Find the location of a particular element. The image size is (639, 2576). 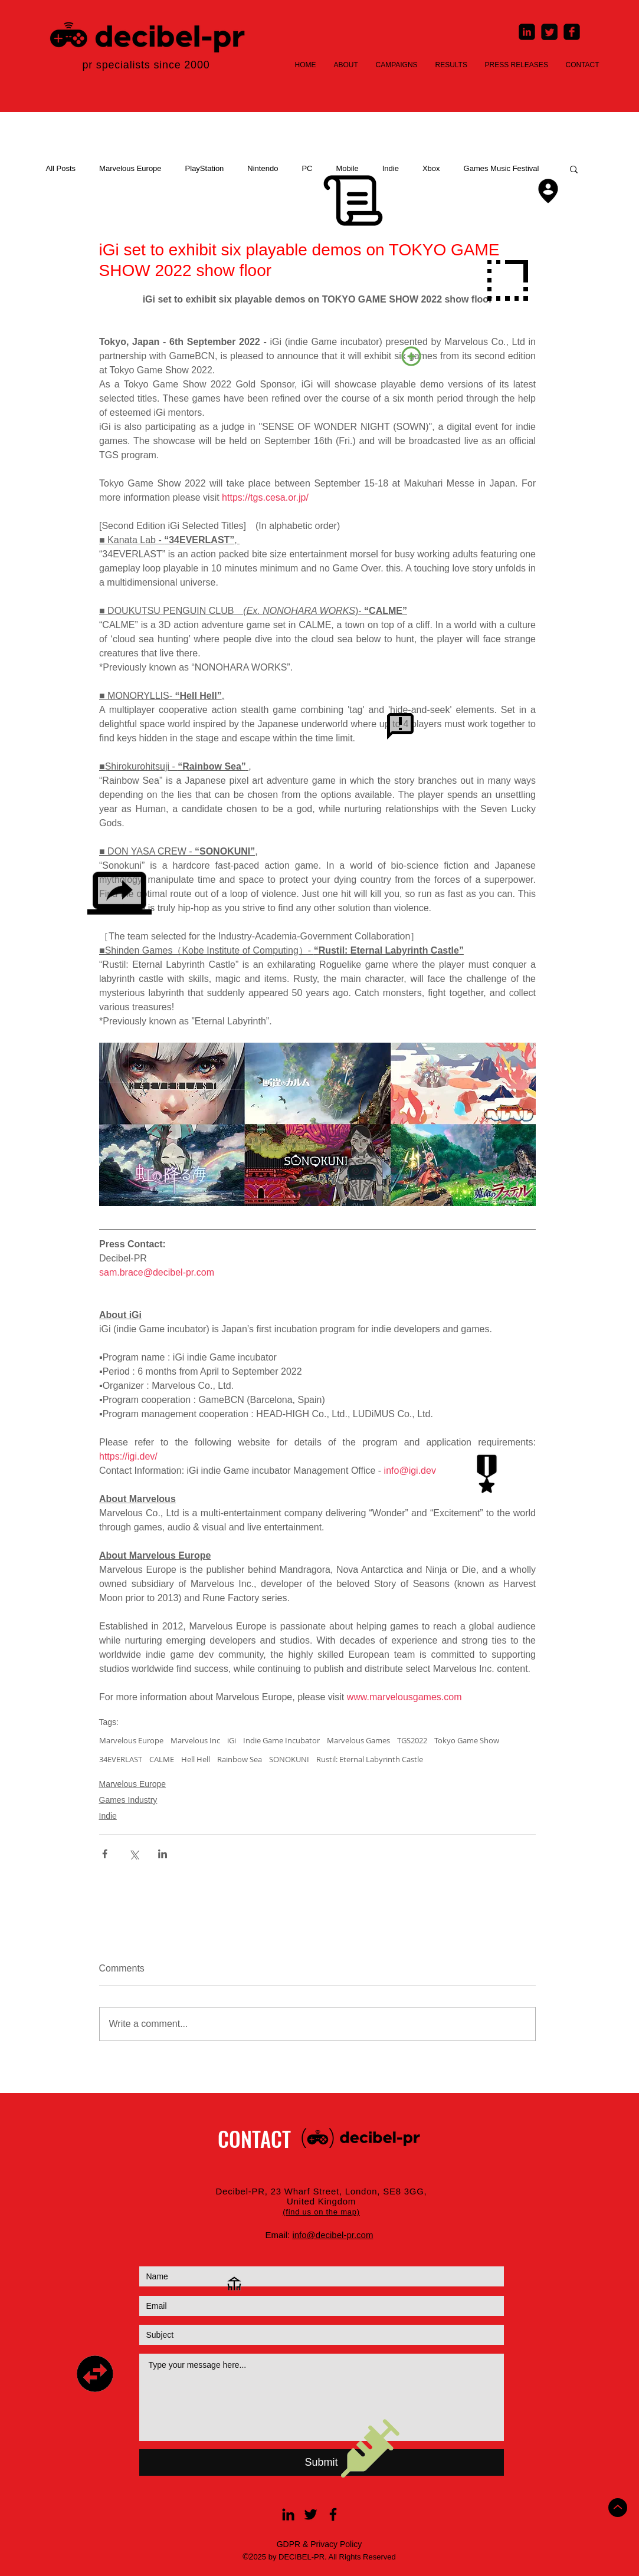

add a new item is located at coordinates (411, 356).